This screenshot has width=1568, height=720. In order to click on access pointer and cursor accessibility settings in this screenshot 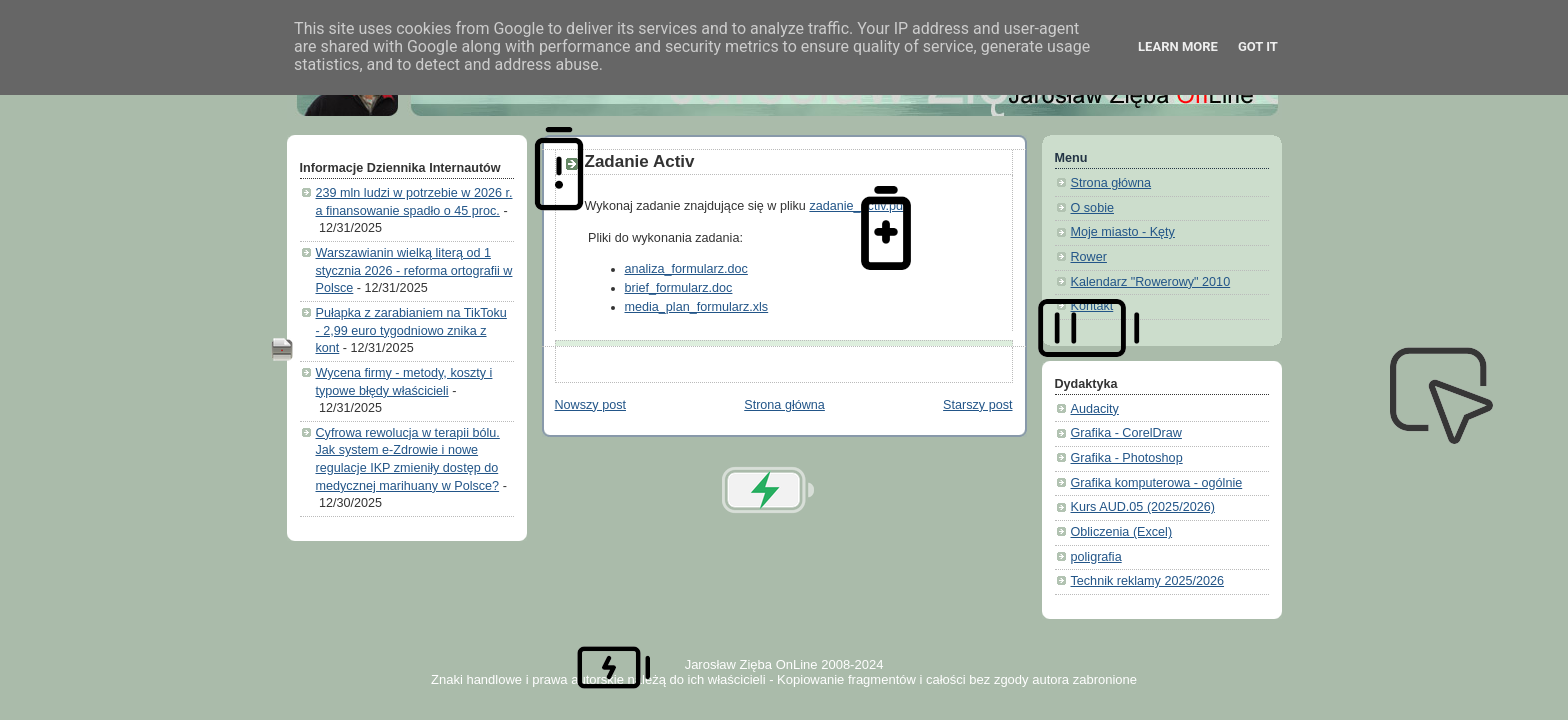, I will do `click(1441, 392)`.